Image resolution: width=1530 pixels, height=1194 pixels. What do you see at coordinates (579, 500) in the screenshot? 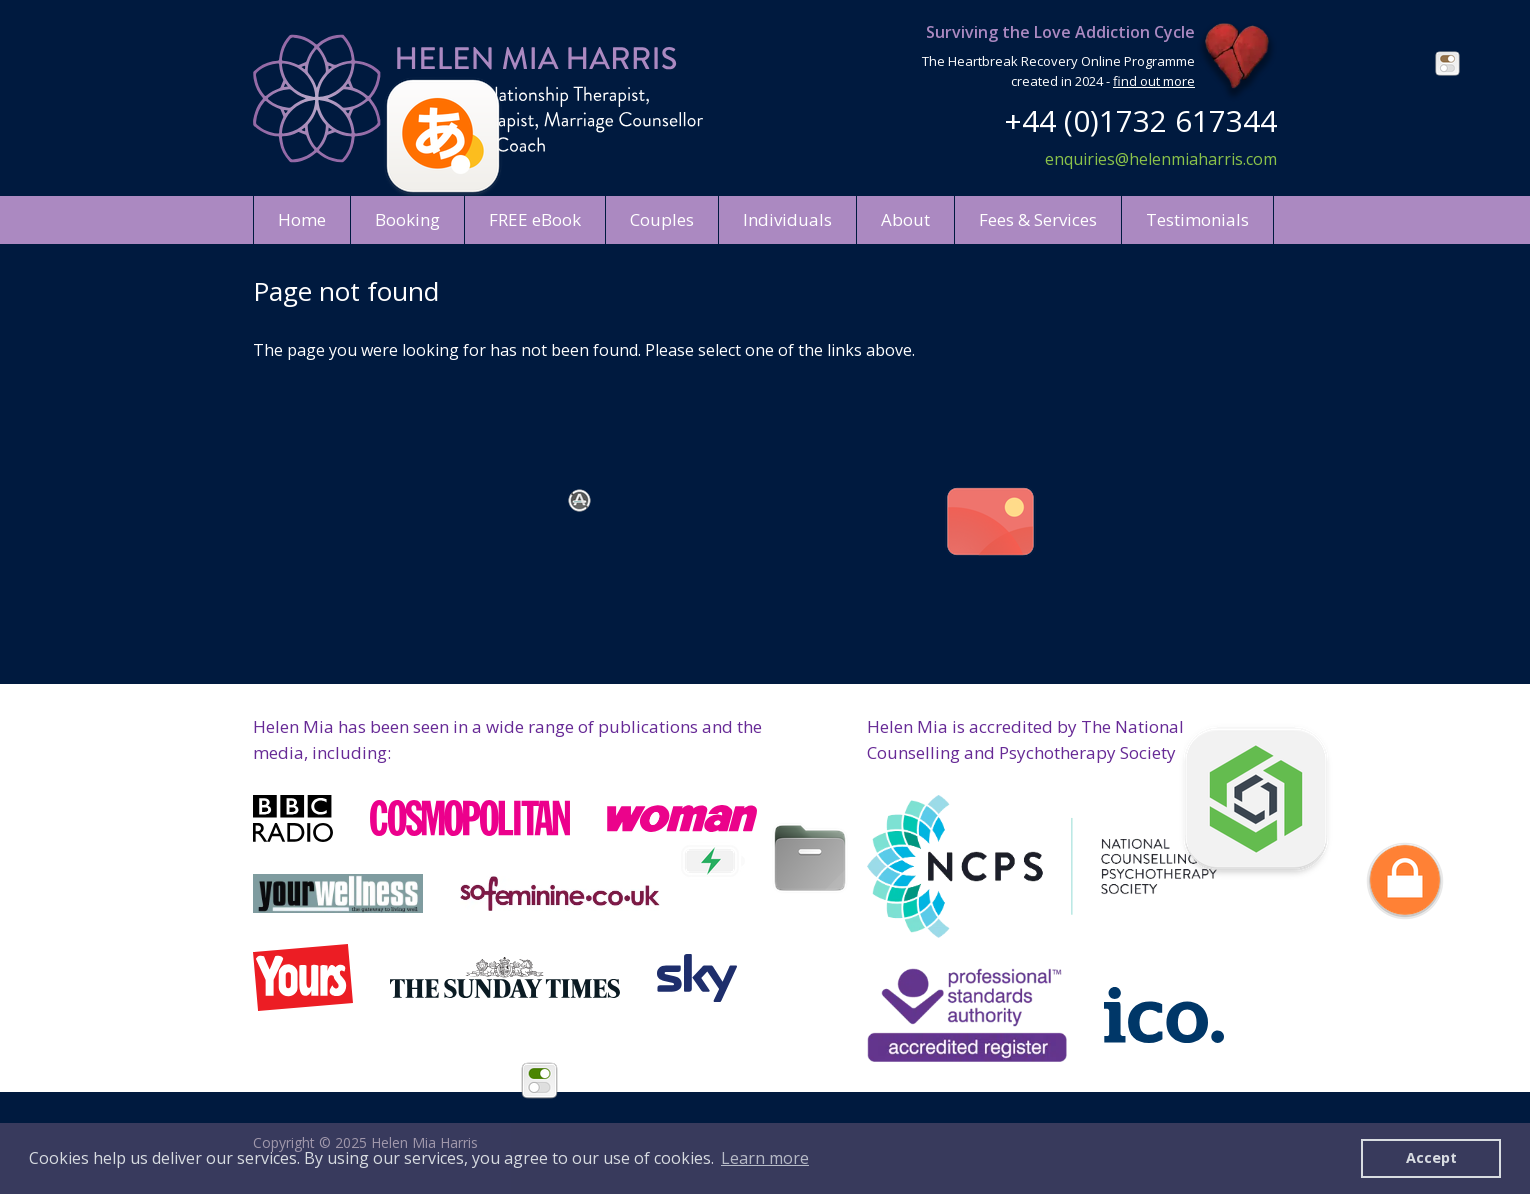
I see `open the software update manager` at bounding box center [579, 500].